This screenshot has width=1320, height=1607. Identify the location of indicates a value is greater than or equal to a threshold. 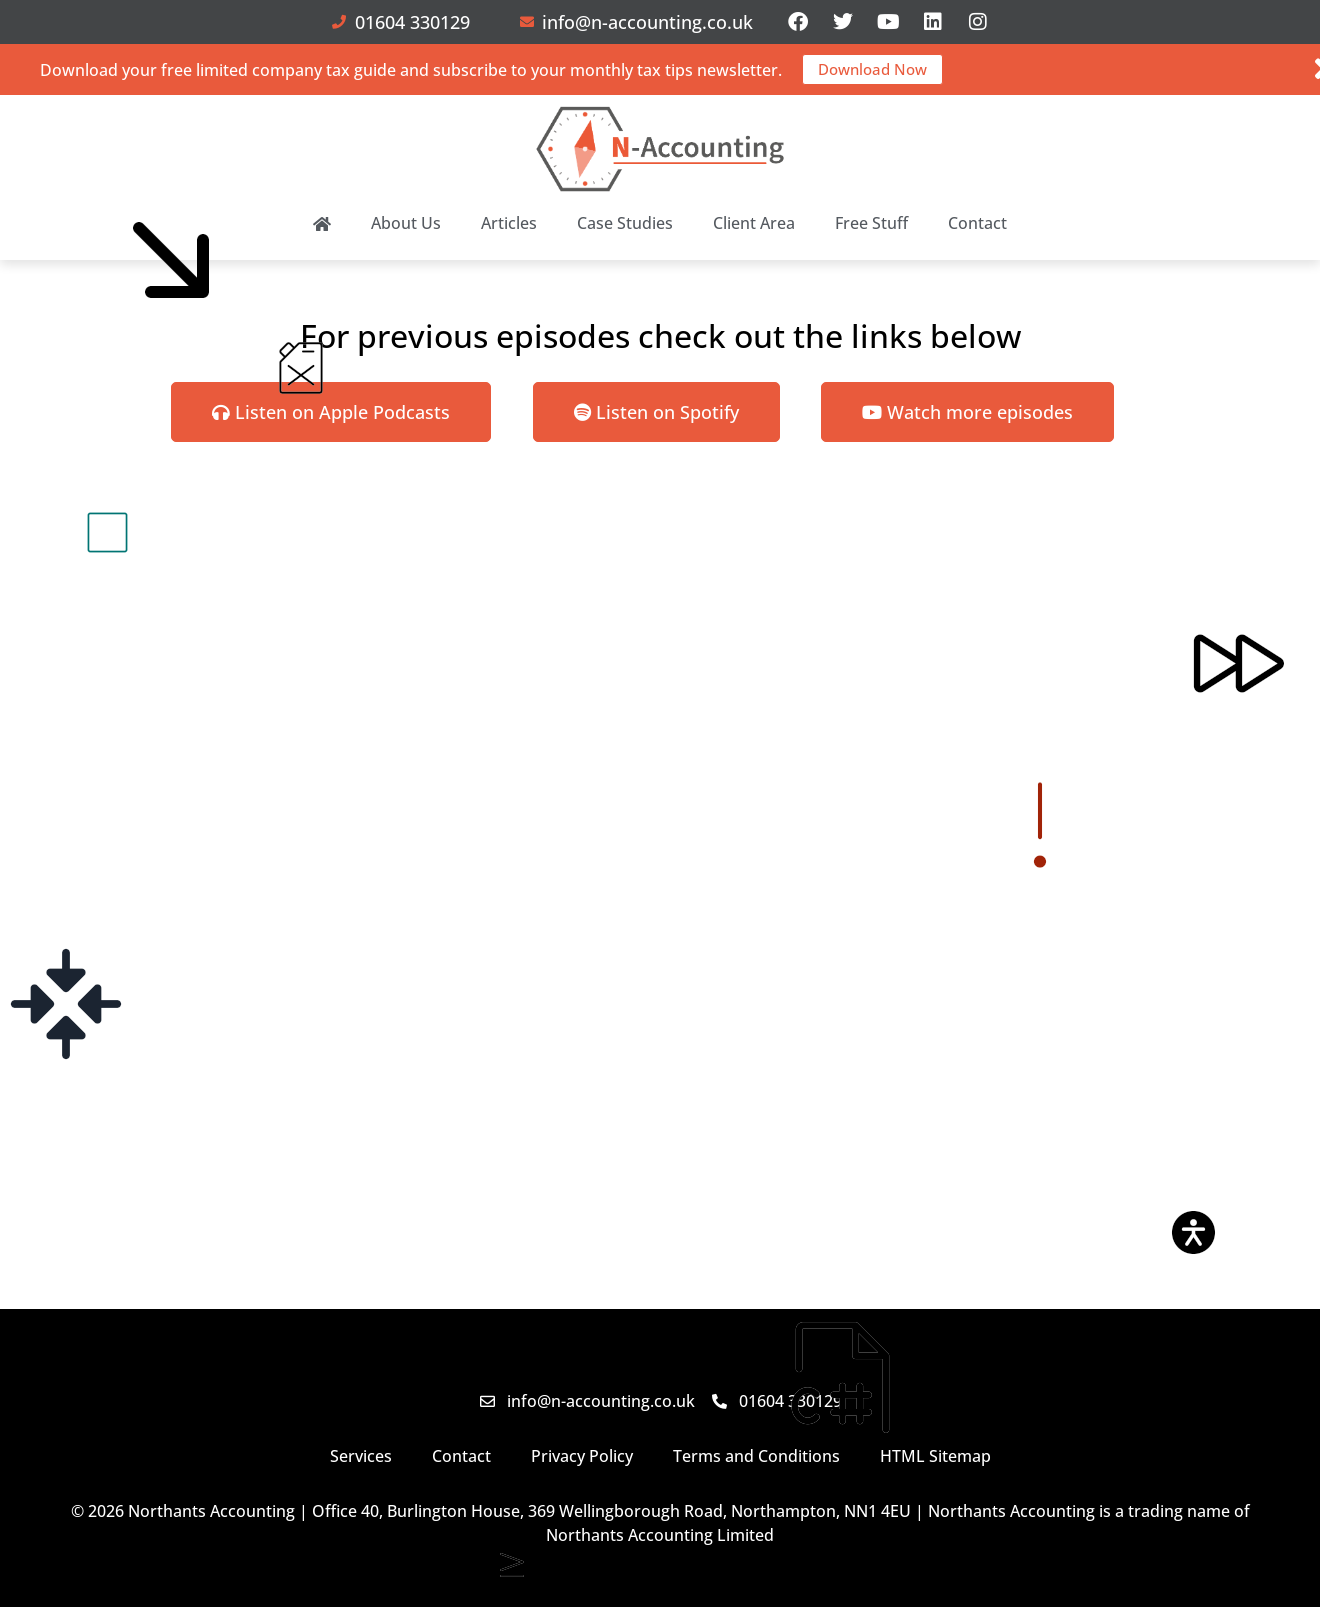
(511, 1565).